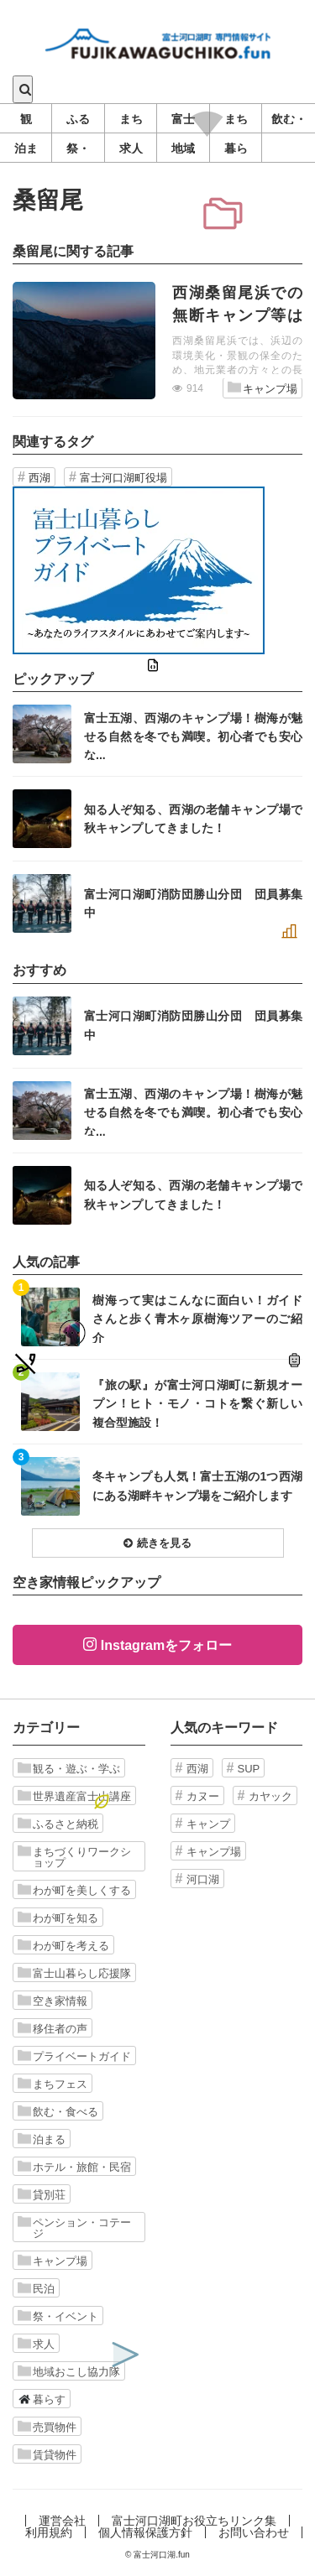 The width and height of the screenshot is (315, 2576). I want to click on navigate to the next item, so click(123, 2355).